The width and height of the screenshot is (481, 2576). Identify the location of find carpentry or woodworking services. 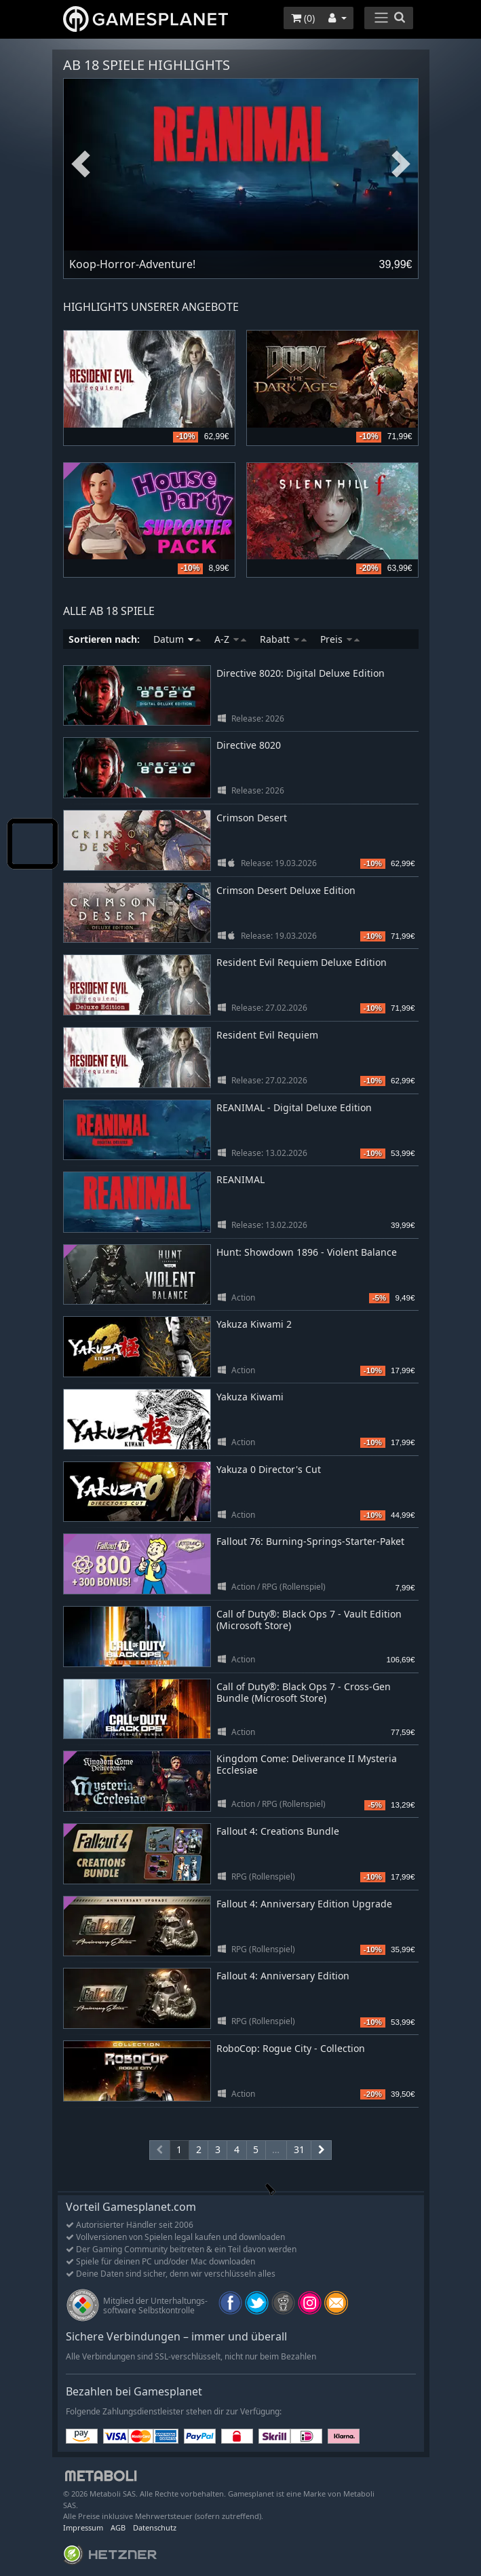
(270, 2189).